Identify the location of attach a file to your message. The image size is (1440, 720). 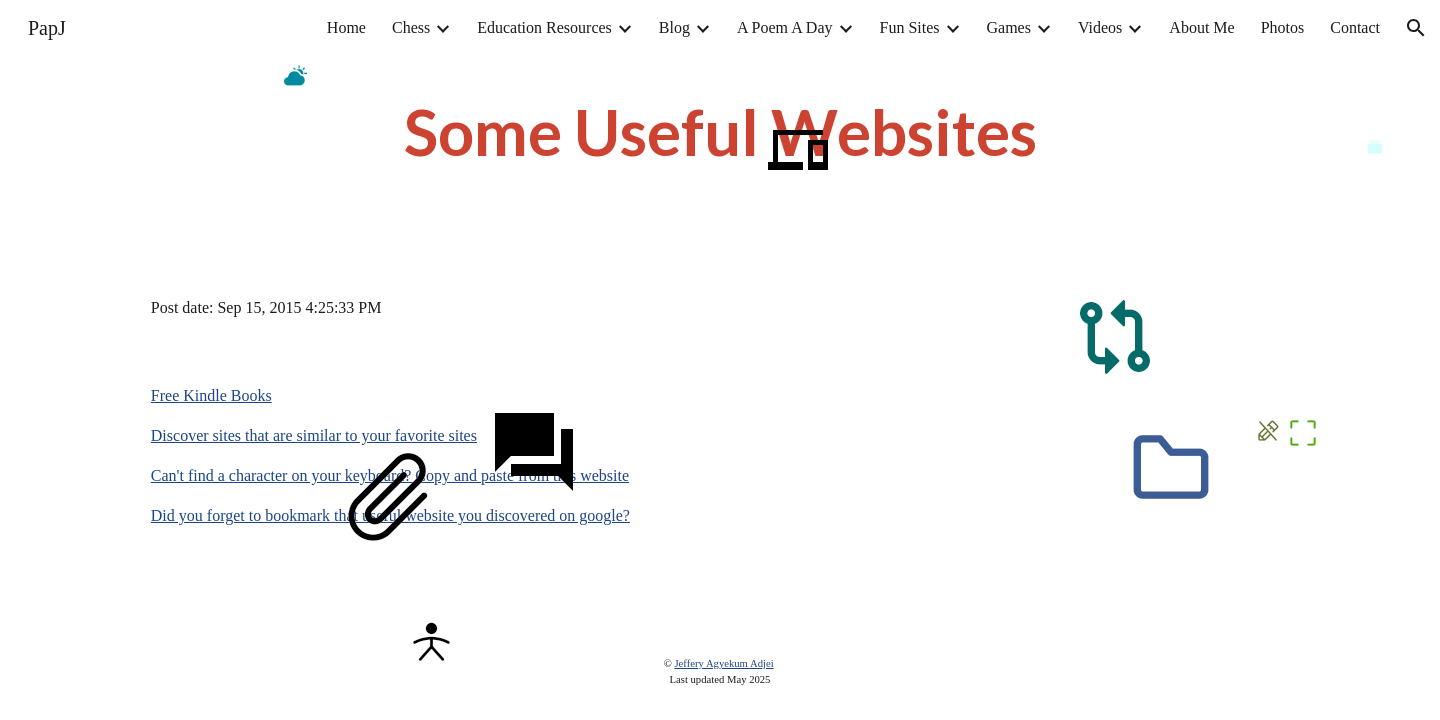
(386, 497).